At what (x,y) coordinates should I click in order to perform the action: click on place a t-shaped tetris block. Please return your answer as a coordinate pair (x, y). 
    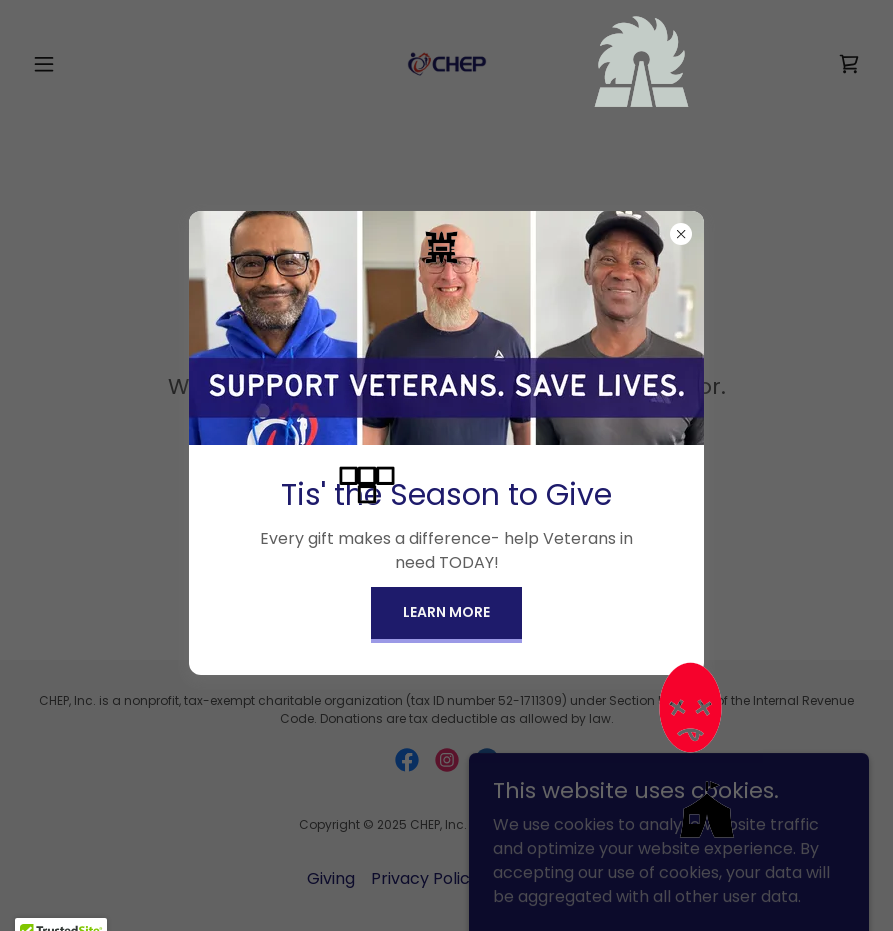
    Looking at the image, I should click on (367, 485).